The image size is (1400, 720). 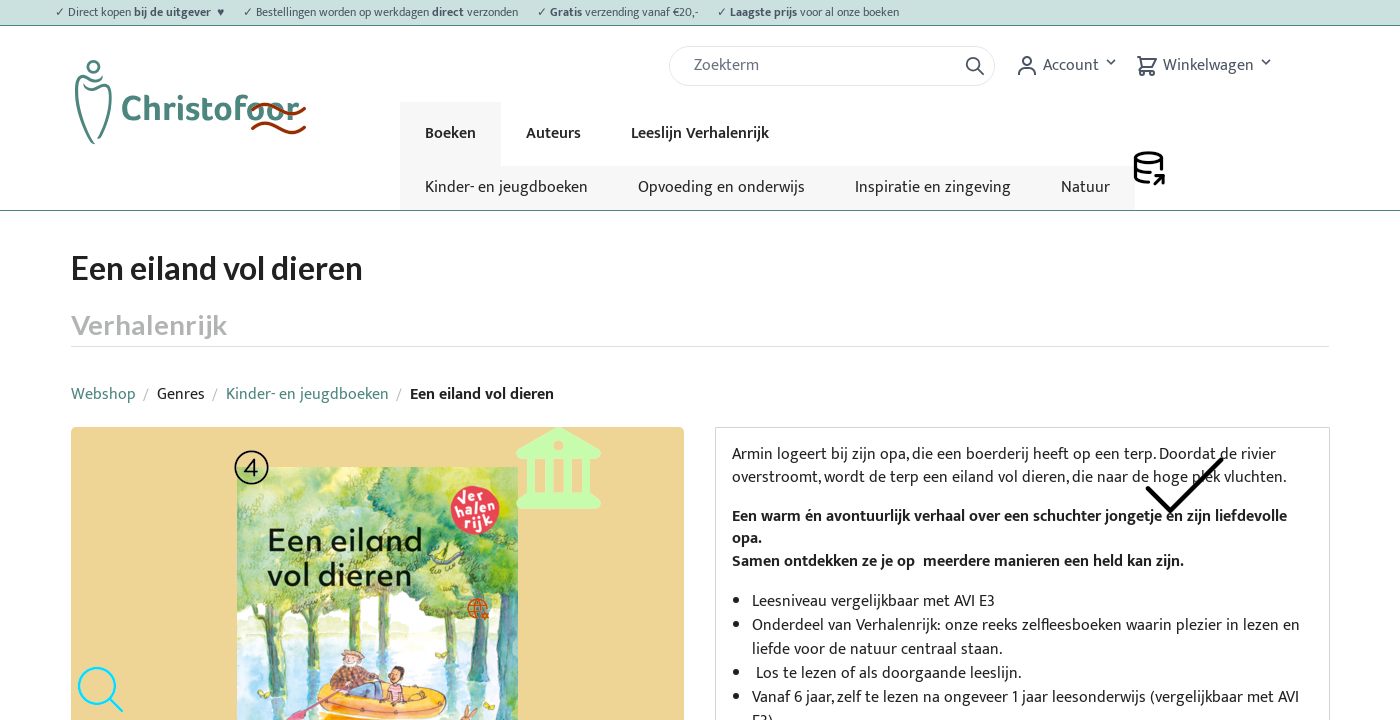 What do you see at coordinates (558, 466) in the screenshot?
I see `access educational or institutional resources` at bounding box center [558, 466].